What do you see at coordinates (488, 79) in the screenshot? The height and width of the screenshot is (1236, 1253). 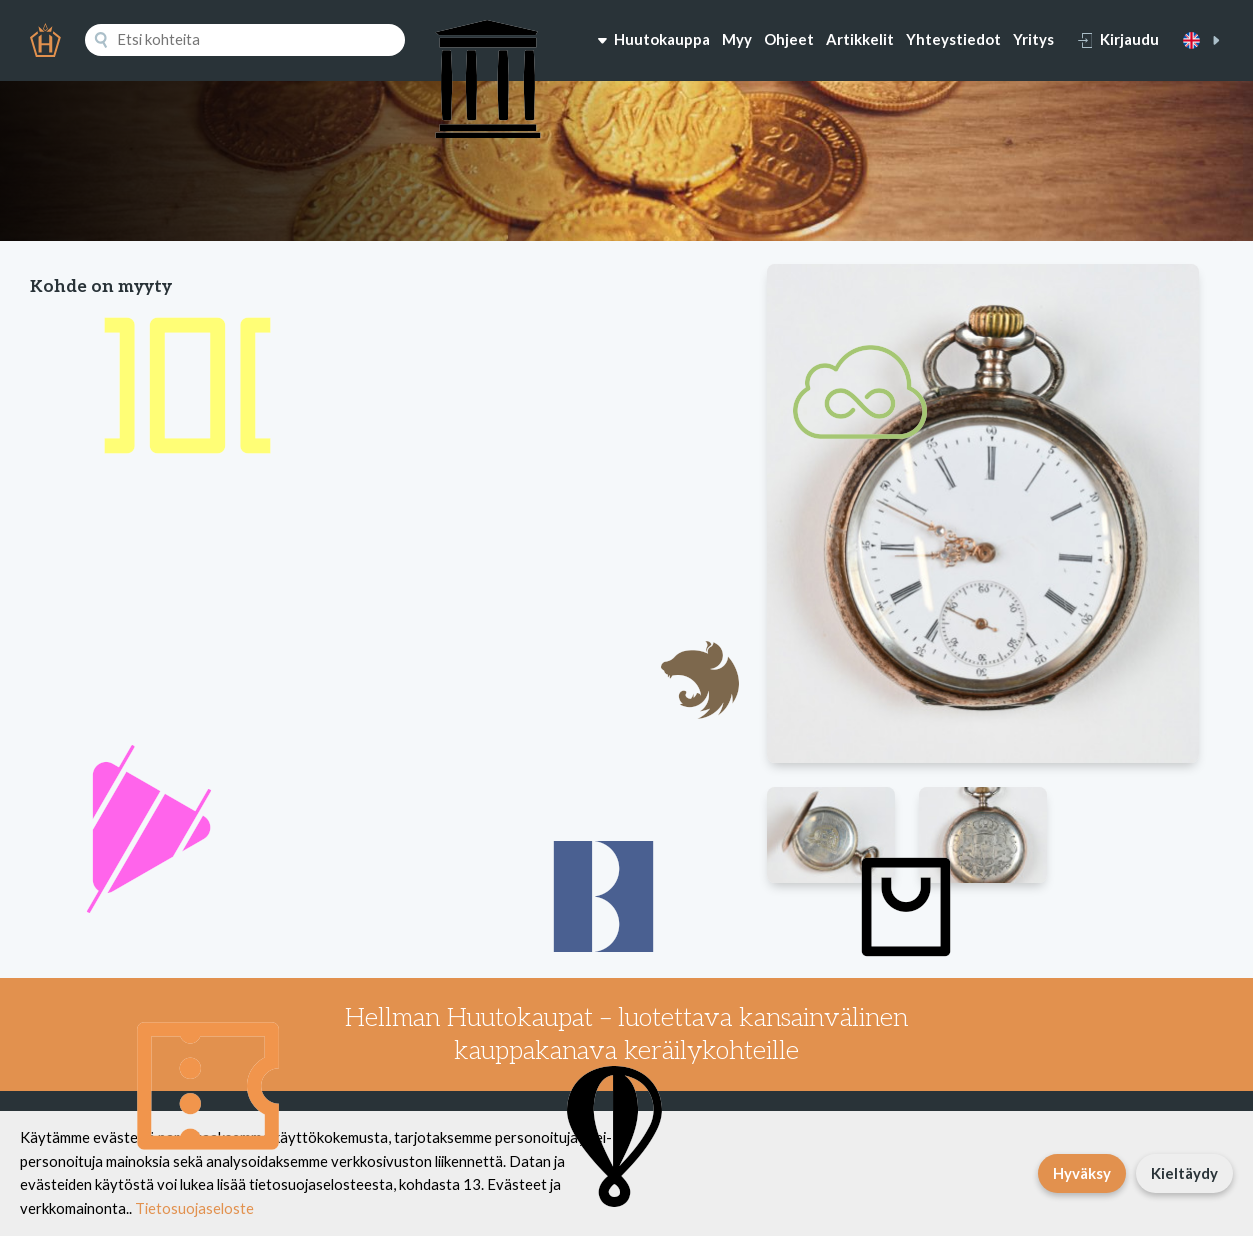 I see `visit the Internet Archive website` at bounding box center [488, 79].